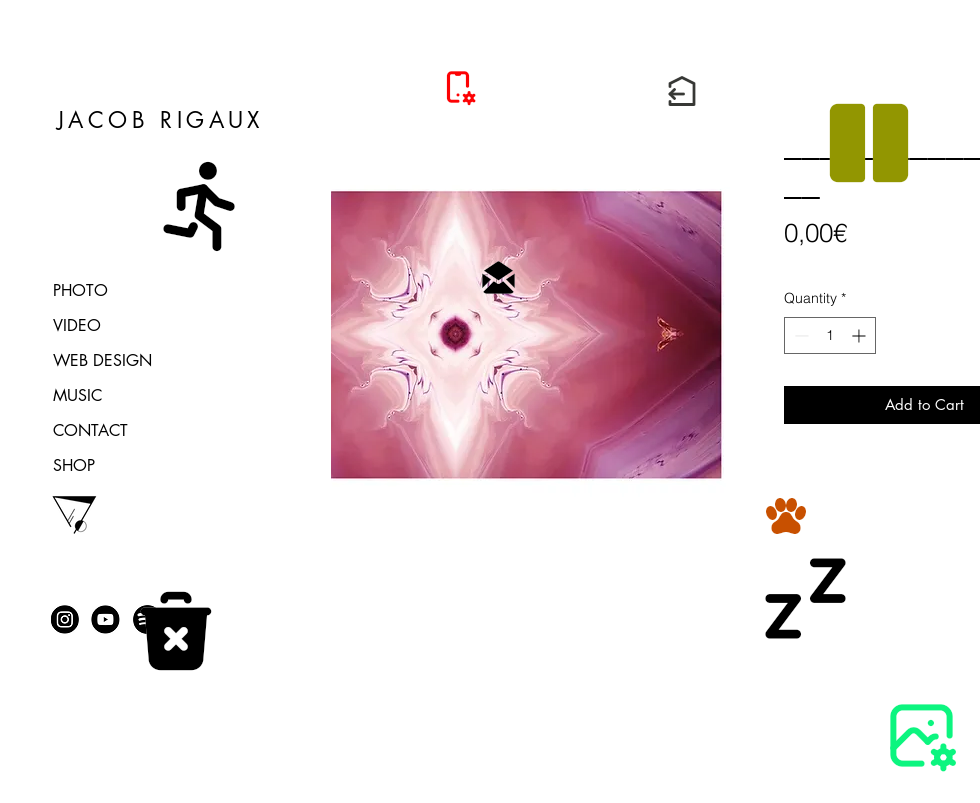 This screenshot has width=980, height=803. Describe the element at coordinates (805, 598) in the screenshot. I see `indicates sleep mode or inactive state` at that location.